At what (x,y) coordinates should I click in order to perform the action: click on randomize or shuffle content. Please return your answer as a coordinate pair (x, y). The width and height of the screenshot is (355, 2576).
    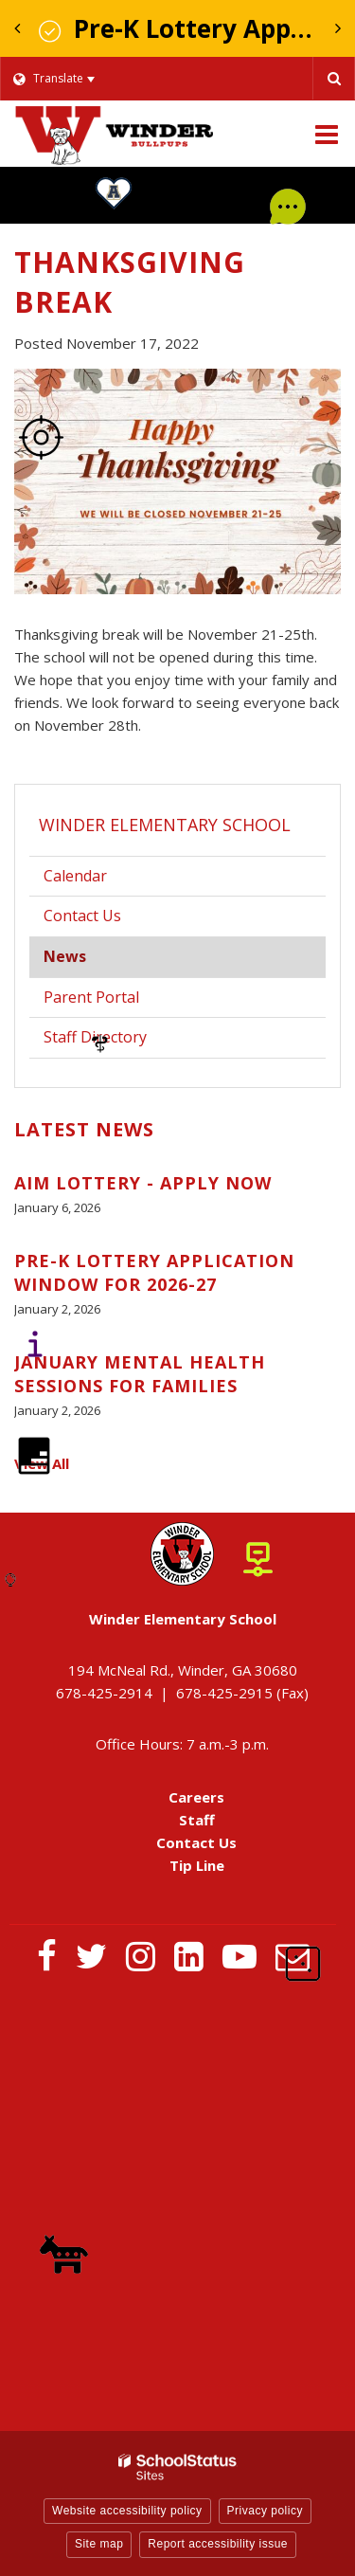
    Looking at the image, I should click on (303, 1964).